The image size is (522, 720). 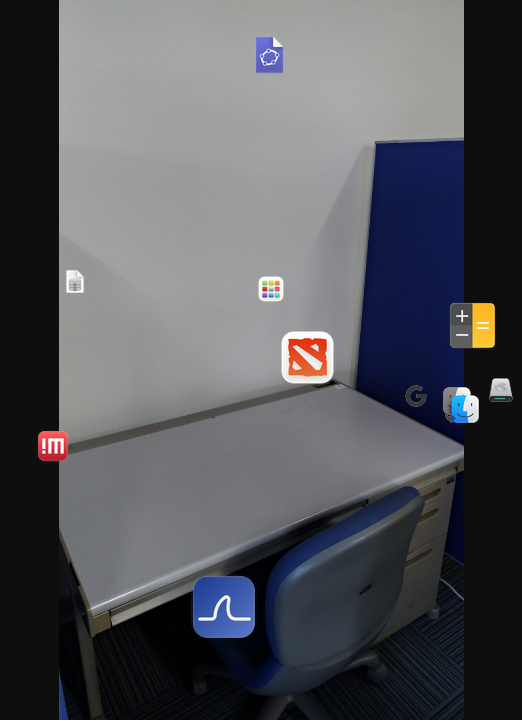 I want to click on launch migration assistant to transfer data from another mac, so click(x=461, y=405).